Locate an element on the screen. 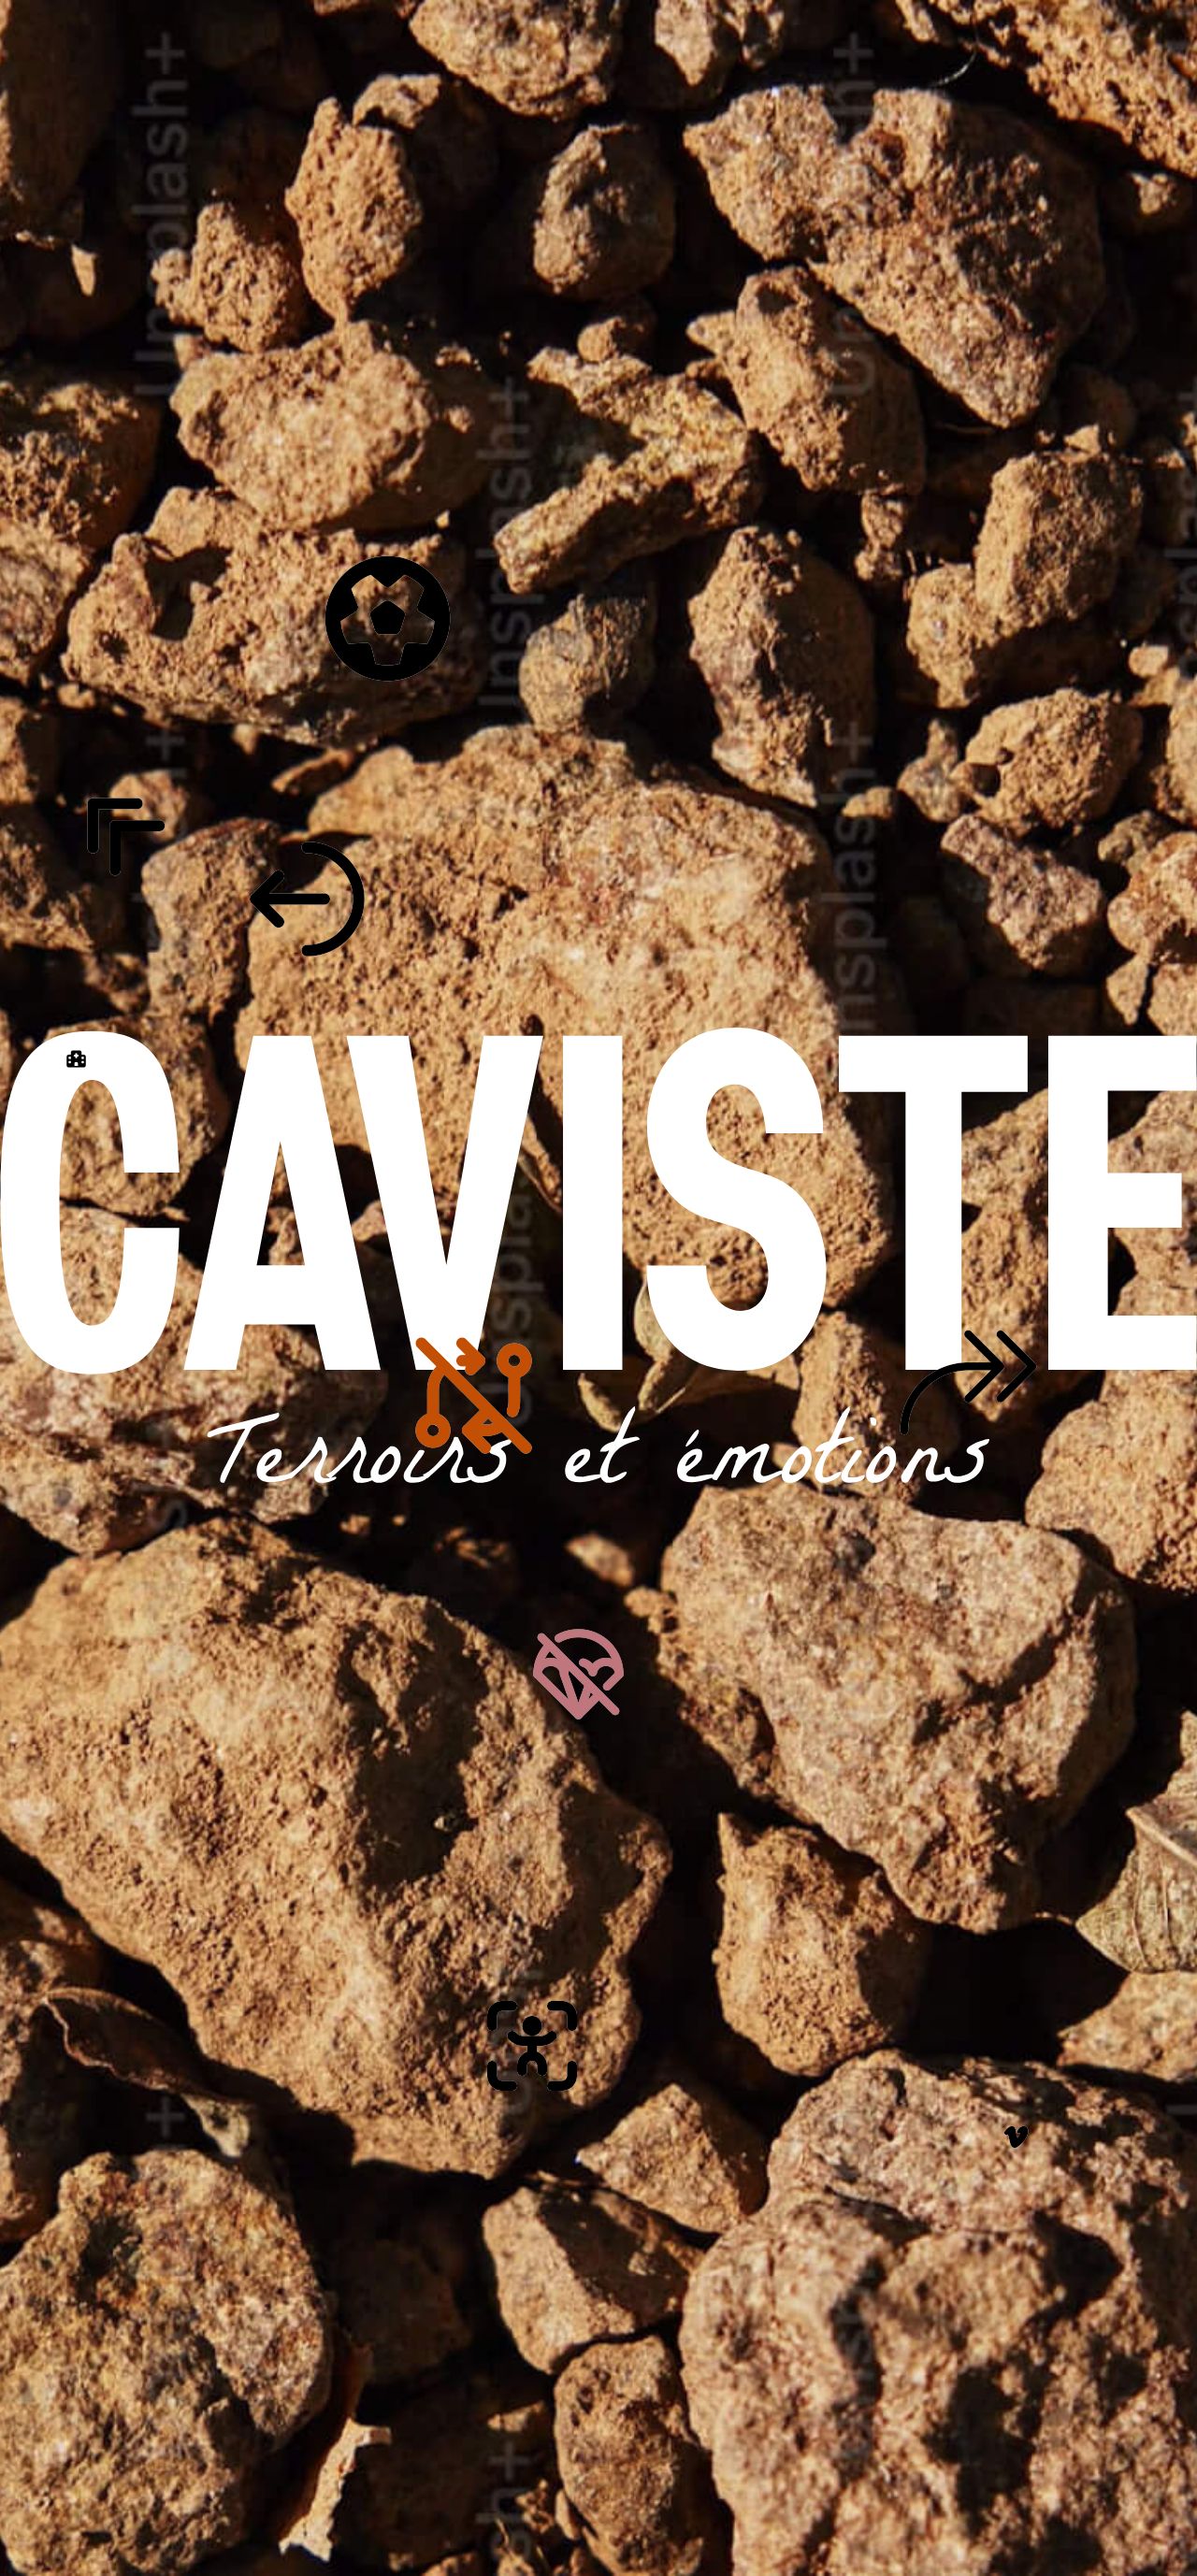  find nearby hospitals or medical facilities is located at coordinates (76, 1058).